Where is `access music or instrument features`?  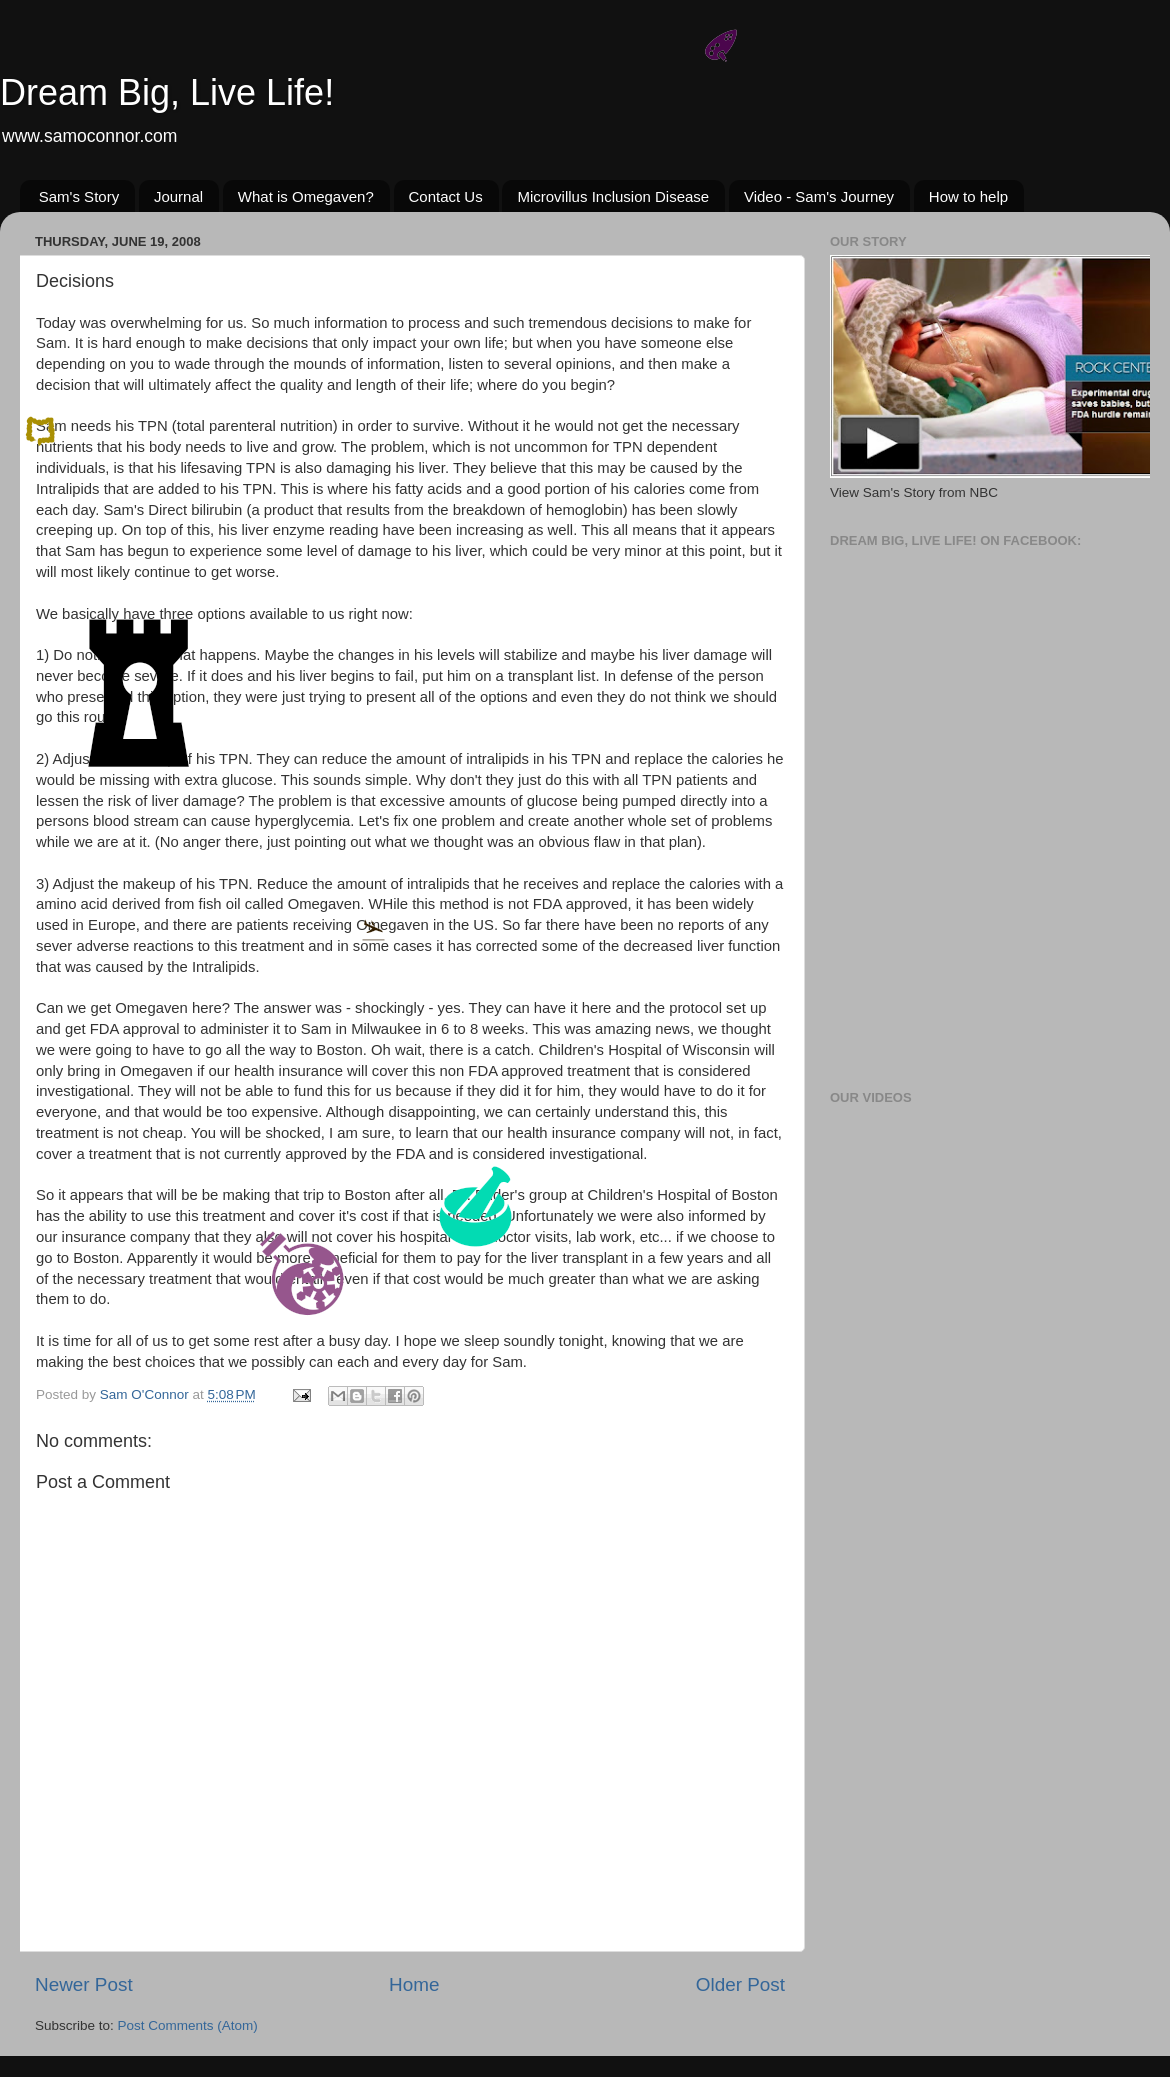
access music or instrument features is located at coordinates (721, 45).